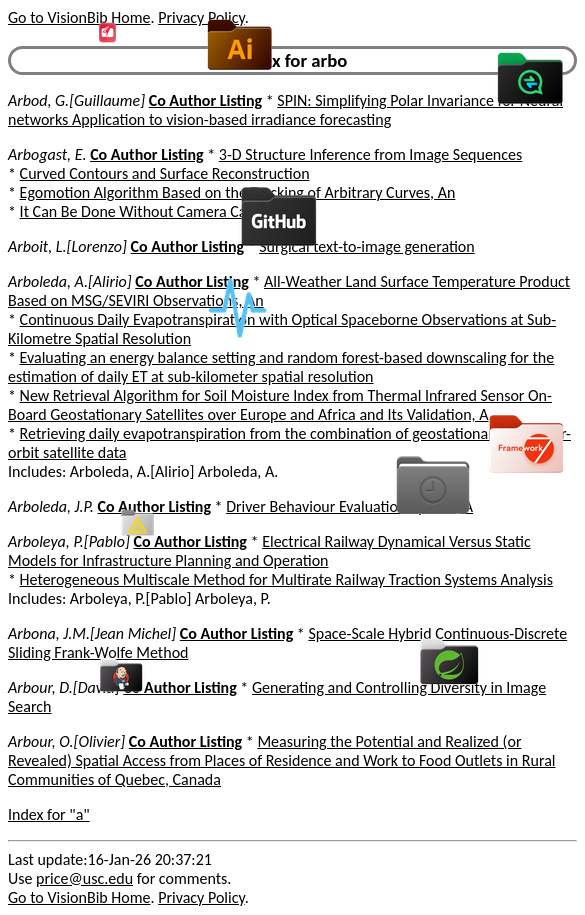  What do you see at coordinates (278, 218) in the screenshot?
I see `open github repositories folder` at bounding box center [278, 218].